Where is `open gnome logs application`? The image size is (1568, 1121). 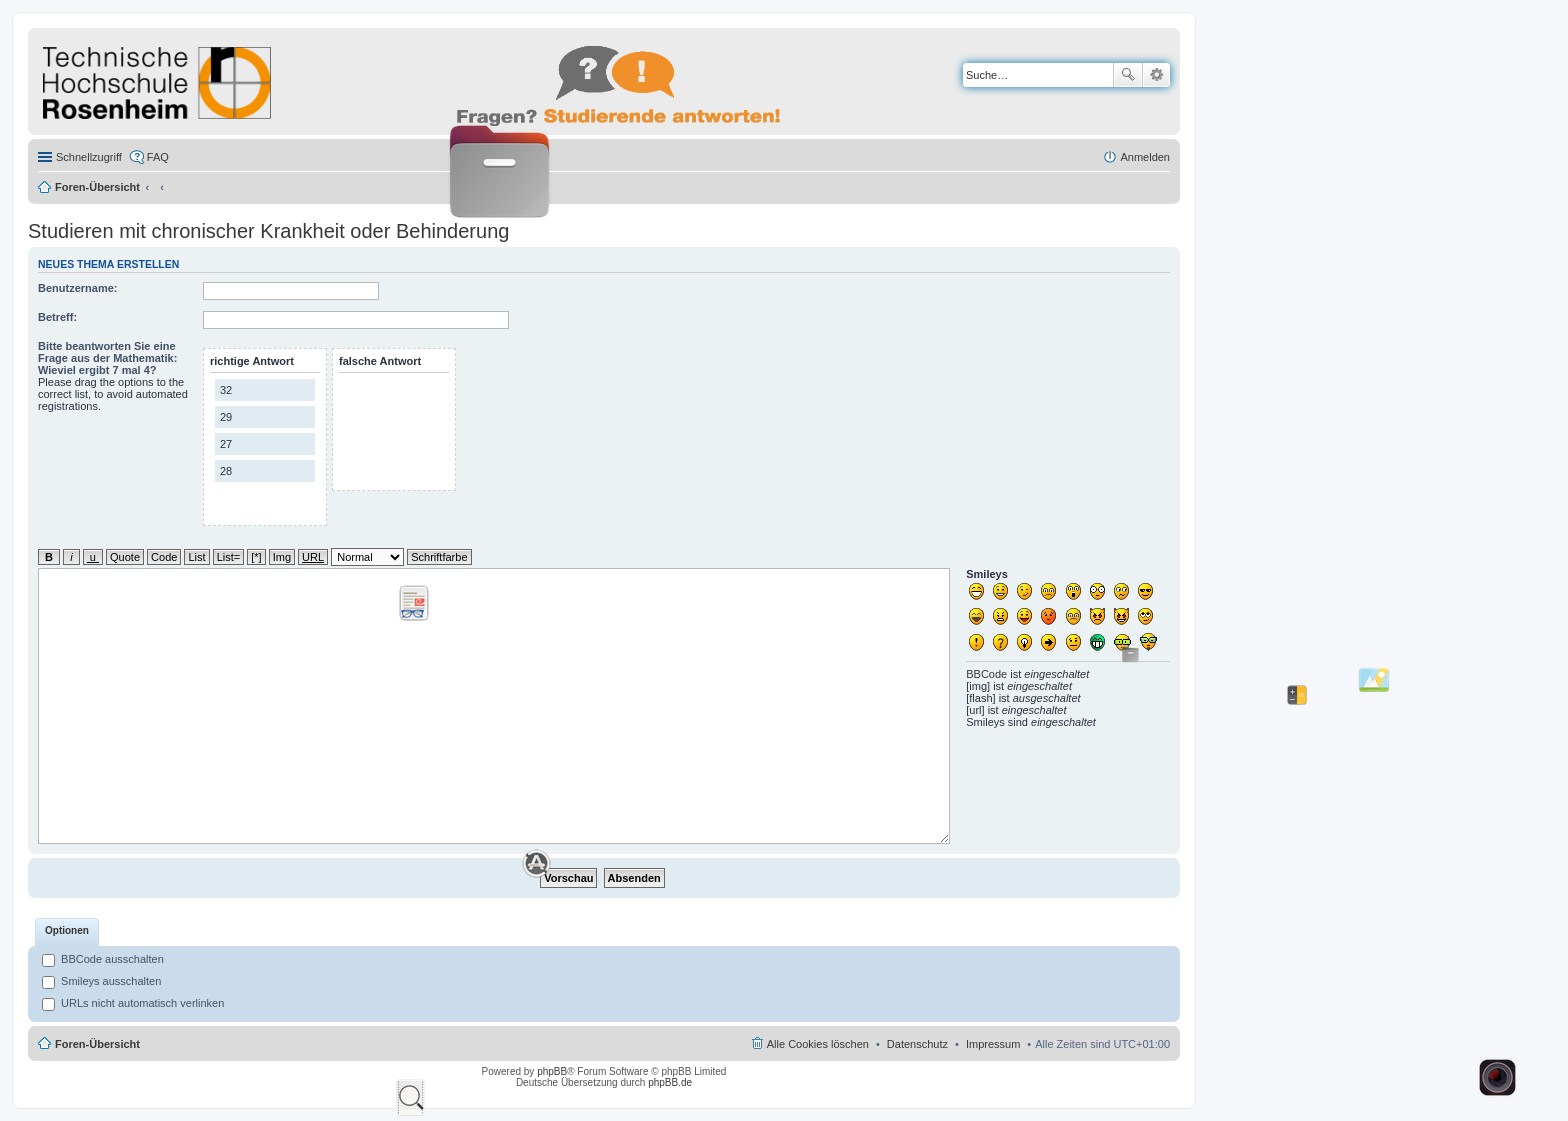 open gnome logs application is located at coordinates (410, 1097).